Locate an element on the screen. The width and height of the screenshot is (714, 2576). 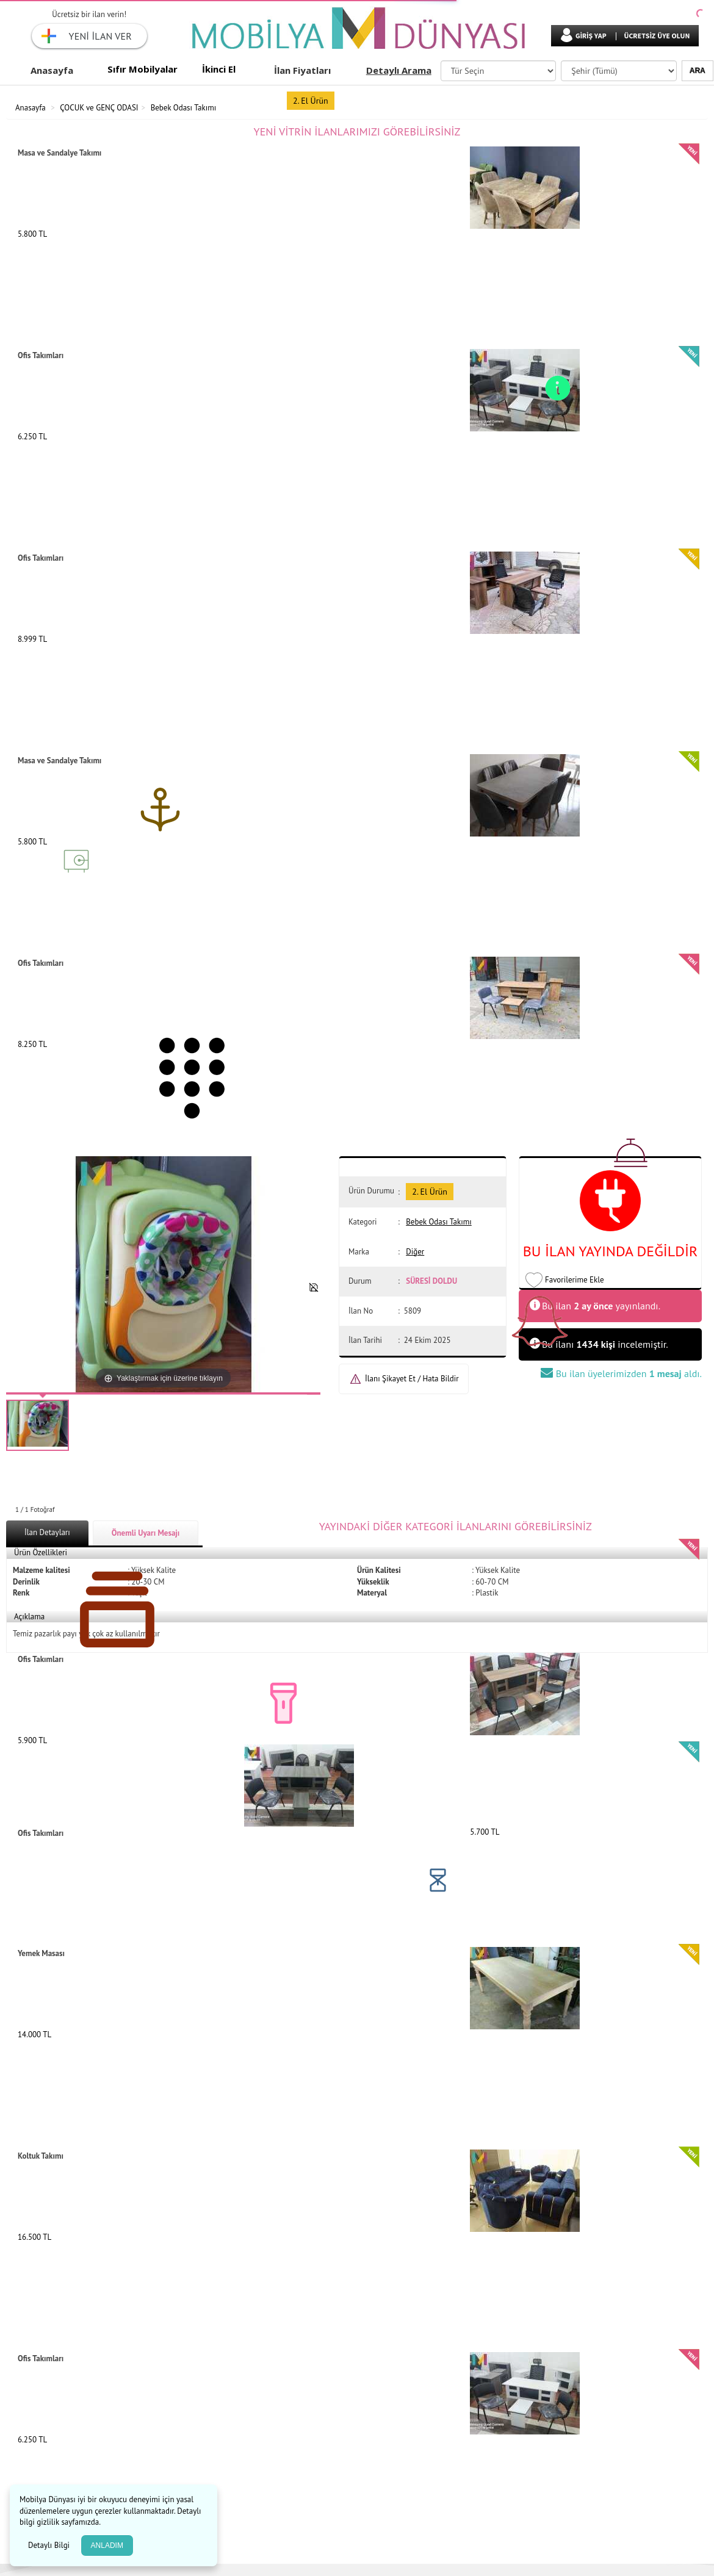
access secure storage or vault is located at coordinates (76, 860).